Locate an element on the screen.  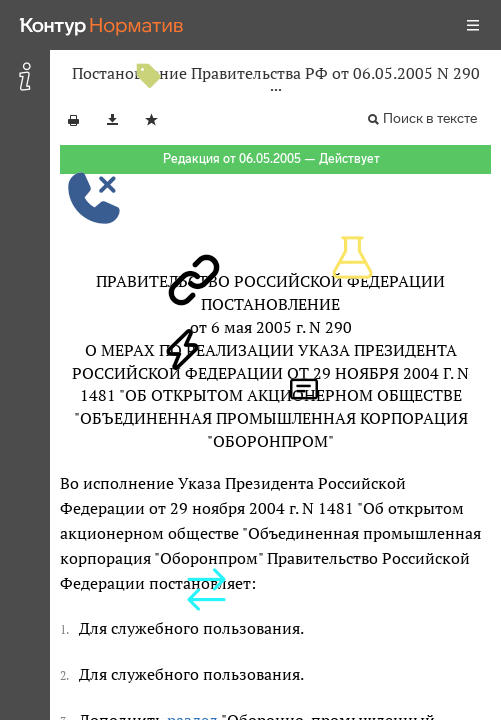
add a tag or label to an item is located at coordinates (147, 74).